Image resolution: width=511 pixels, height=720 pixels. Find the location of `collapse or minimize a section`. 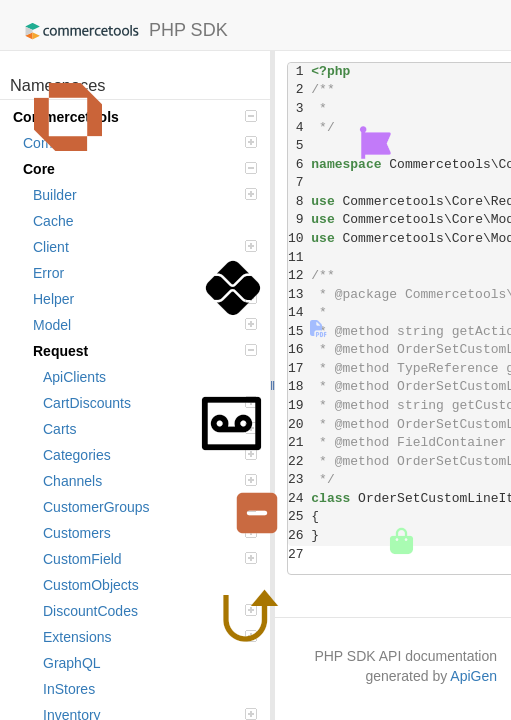

collapse or minimize a section is located at coordinates (257, 513).